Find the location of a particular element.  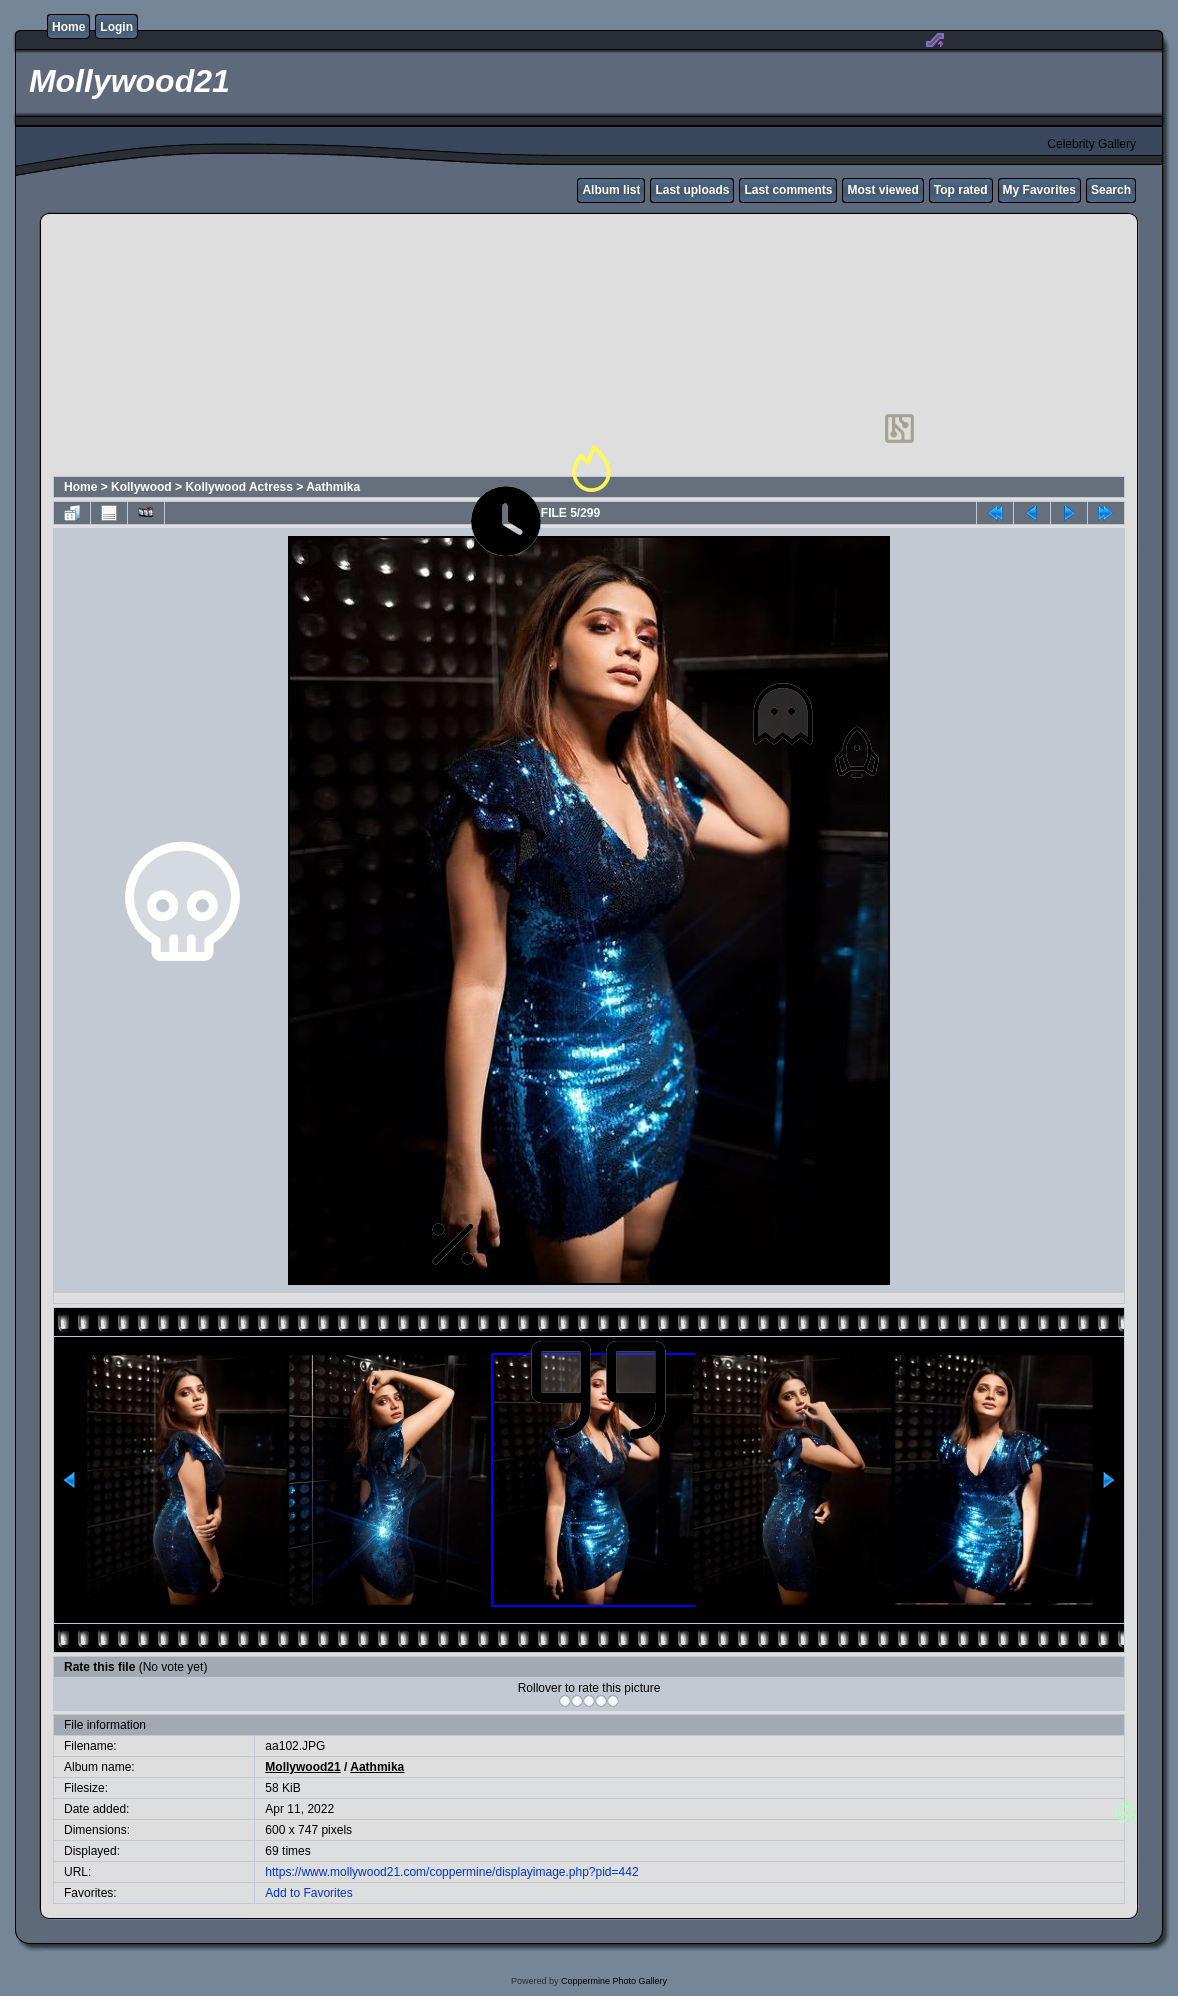

save to watch later is located at coordinates (506, 521).